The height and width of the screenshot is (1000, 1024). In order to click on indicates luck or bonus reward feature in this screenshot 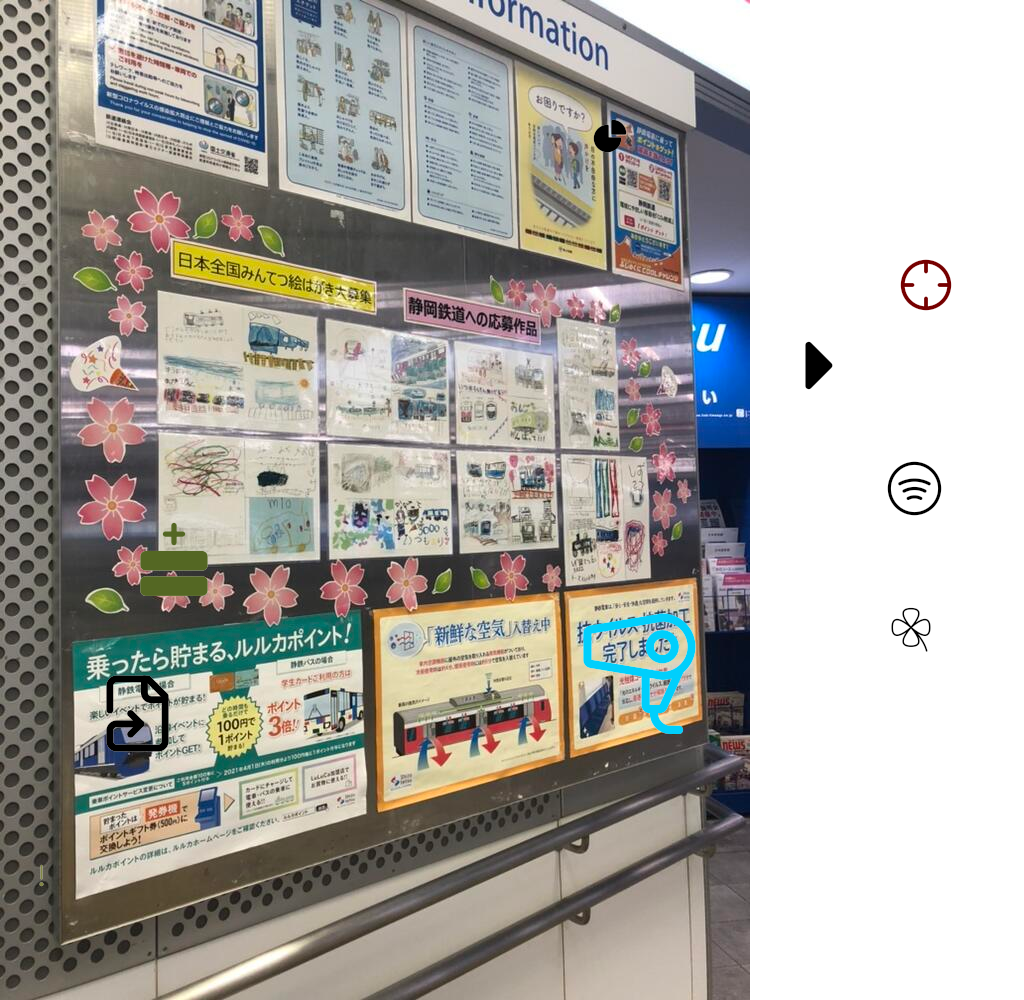, I will do `click(911, 629)`.